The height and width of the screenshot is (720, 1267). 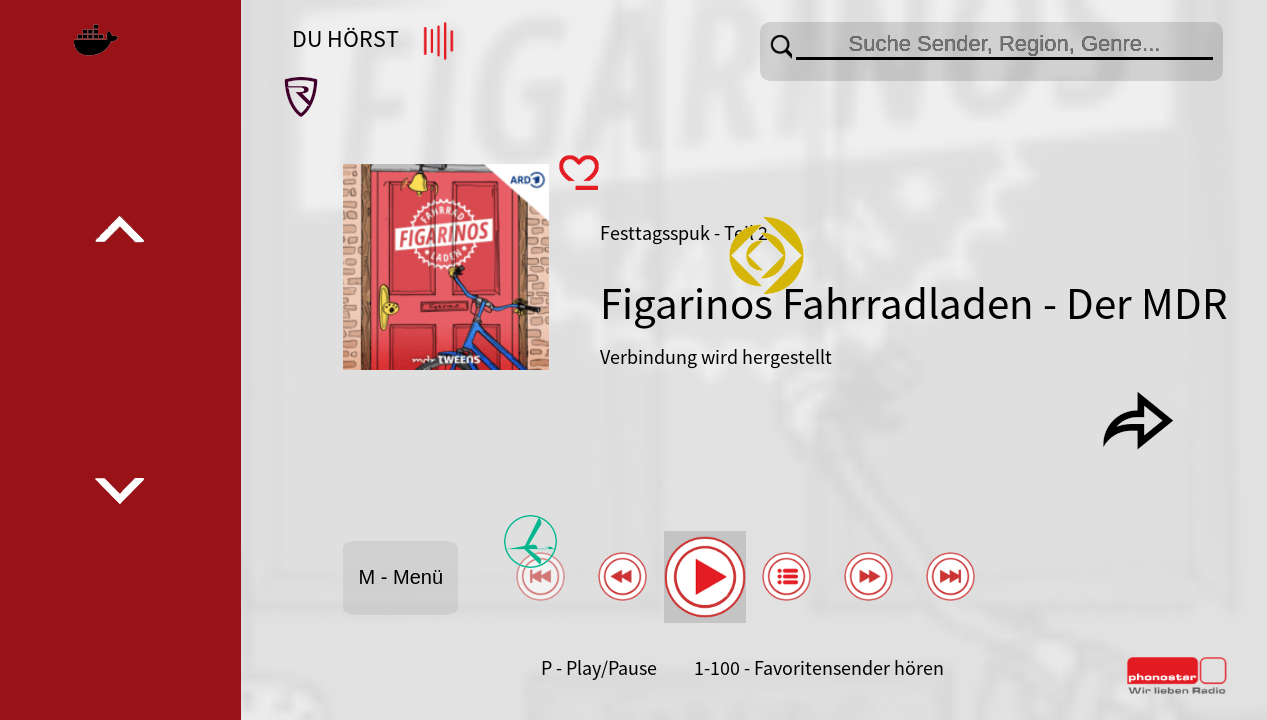 I want to click on Rimac Automobili company logo, so click(x=301, y=97).